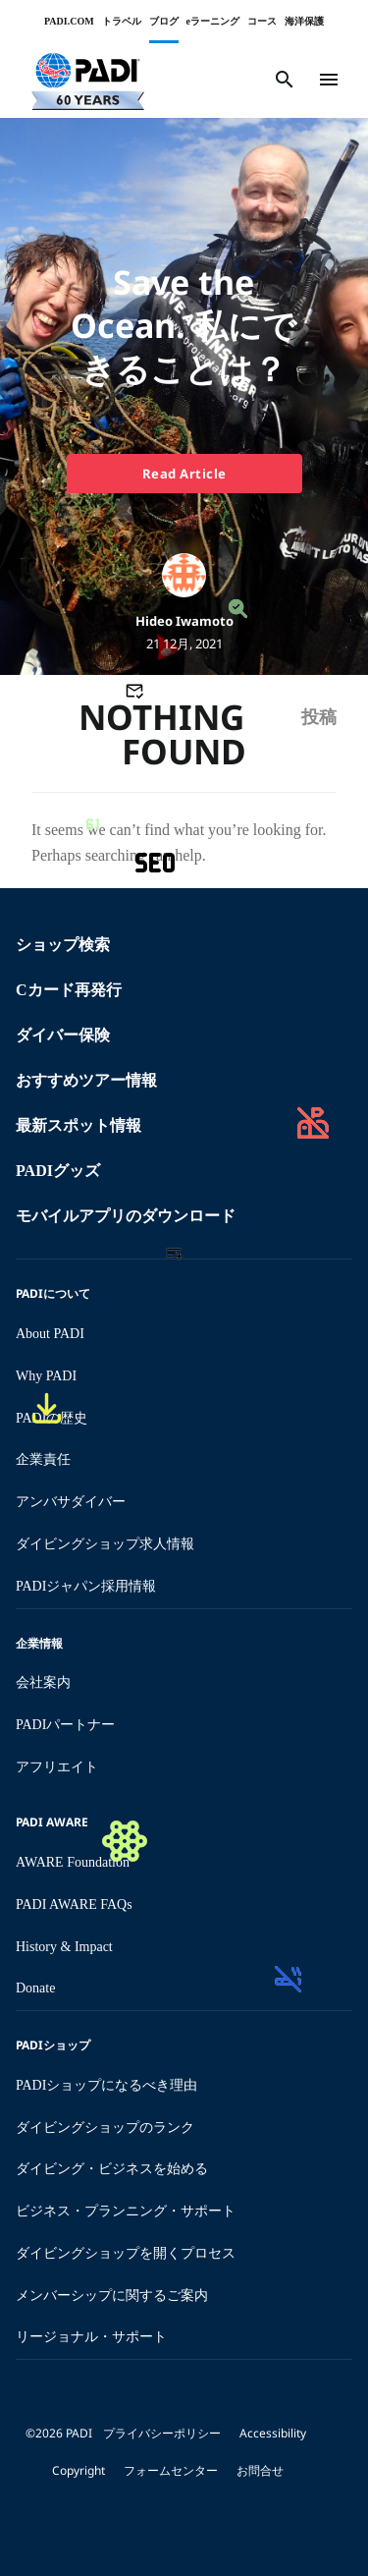 Image resolution: width=368 pixels, height=2576 pixels. I want to click on displays the number 61 as a badge or counter, so click(93, 824).